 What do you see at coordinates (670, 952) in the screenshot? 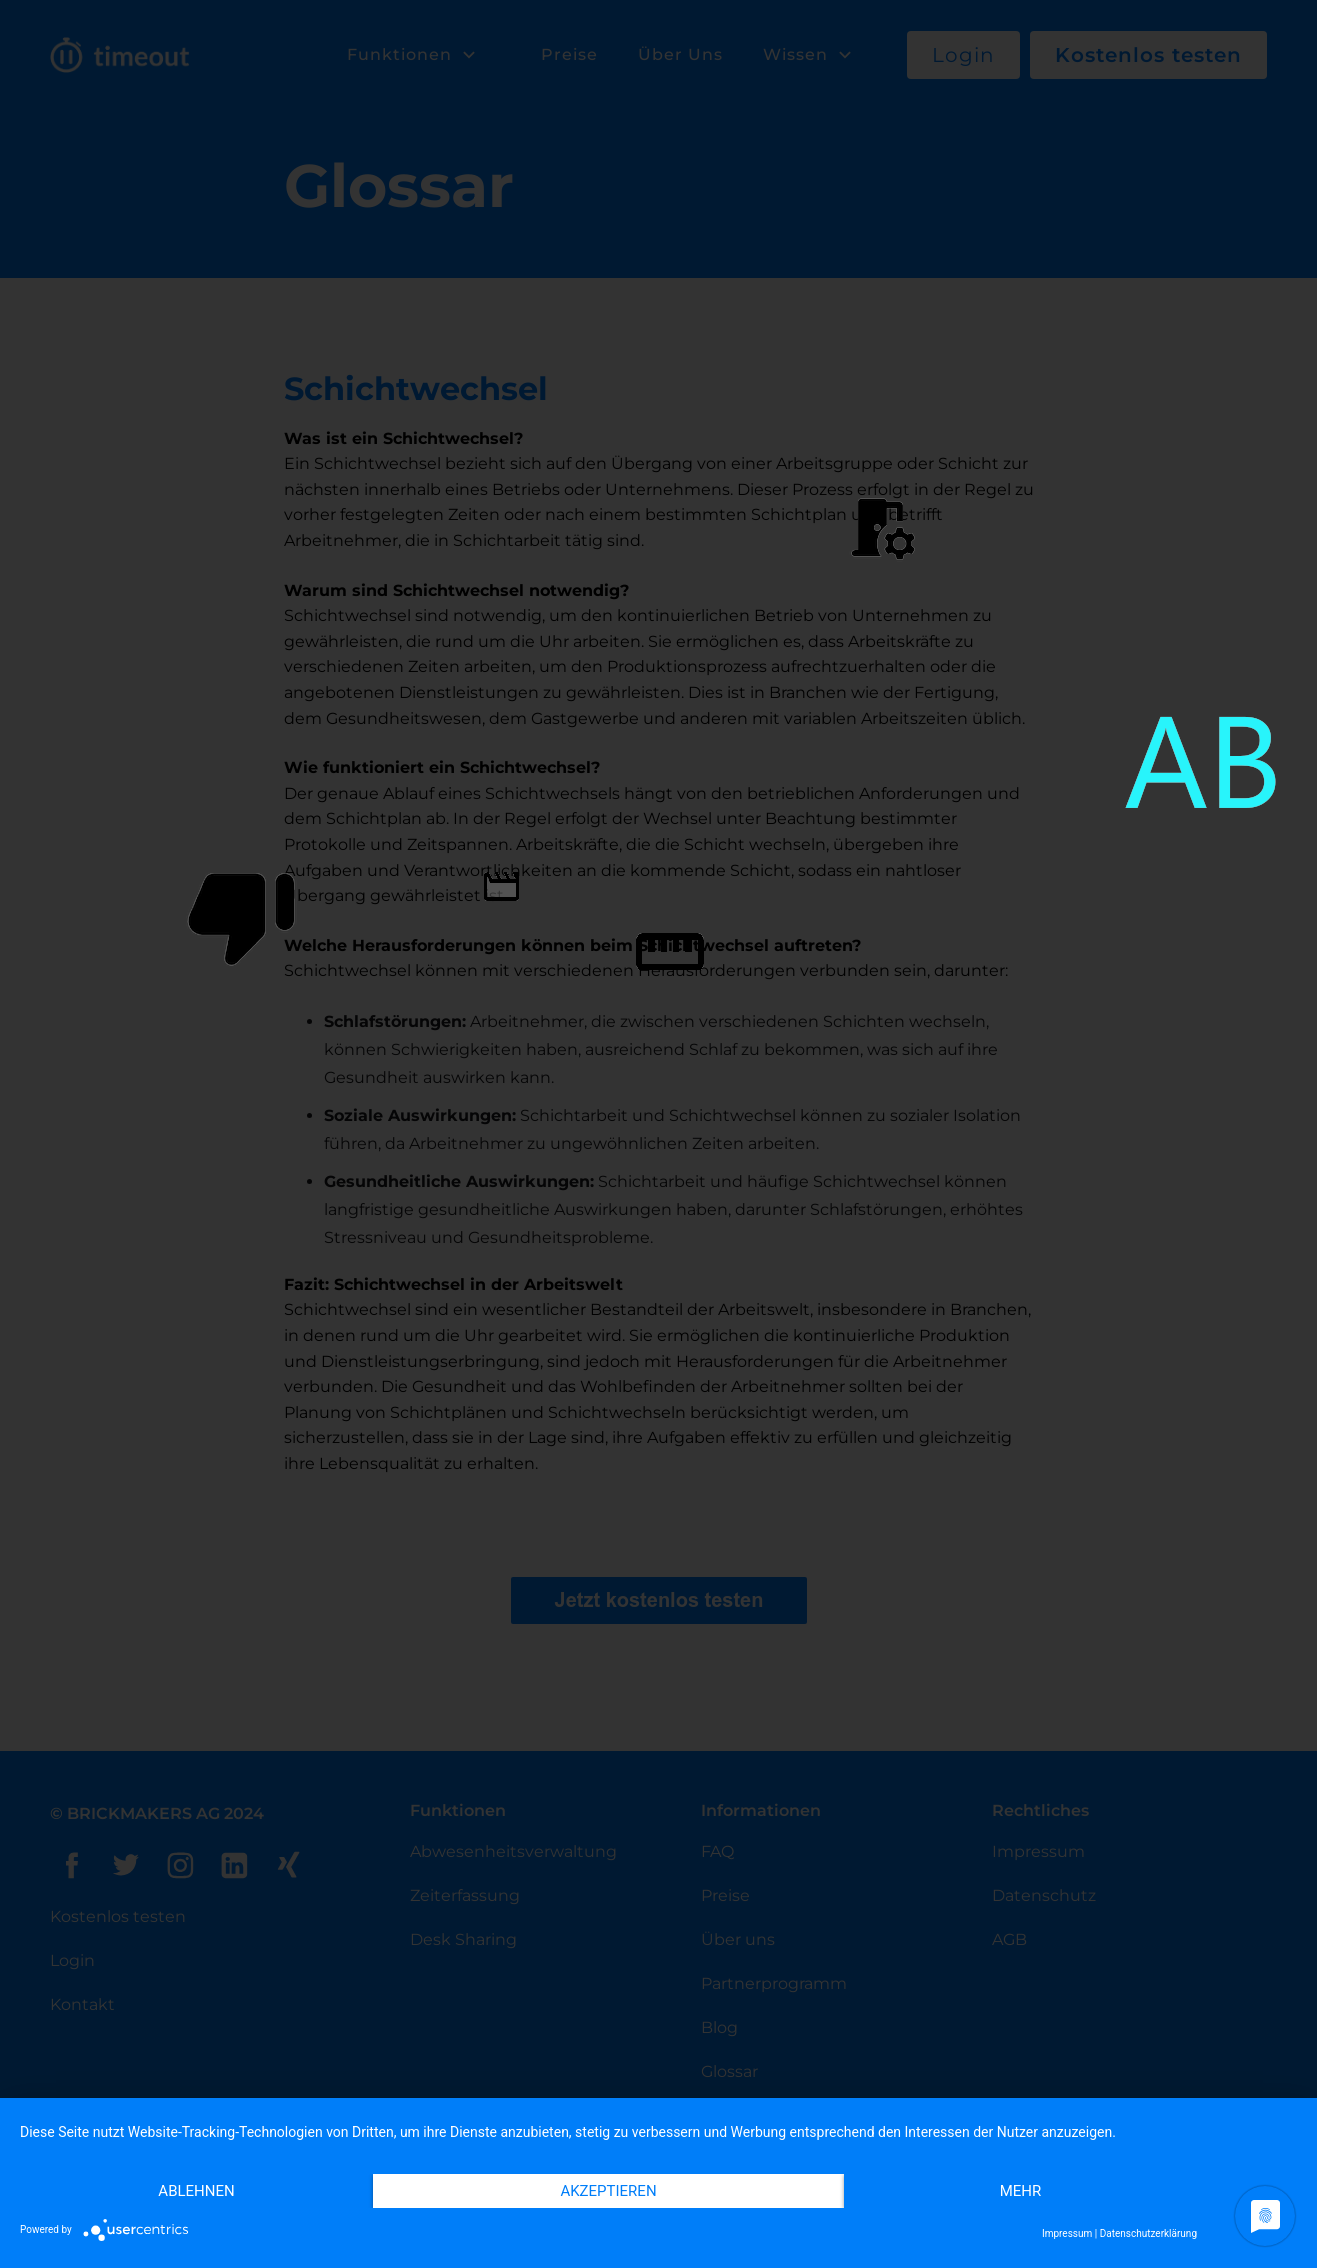
I see `access ruler or measurement tool` at bounding box center [670, 952].